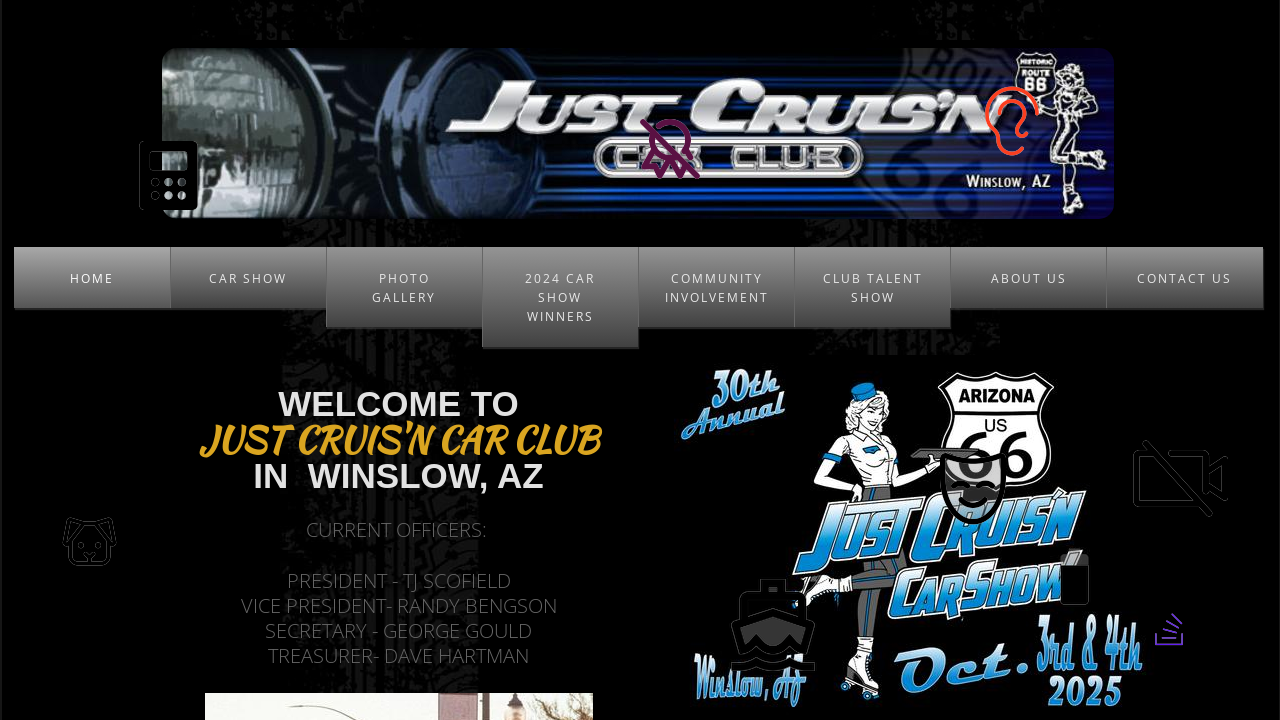  Describe the element at coordinates (1012, 121) in the screenshot. I see `access audio or hearing settings` at that location.